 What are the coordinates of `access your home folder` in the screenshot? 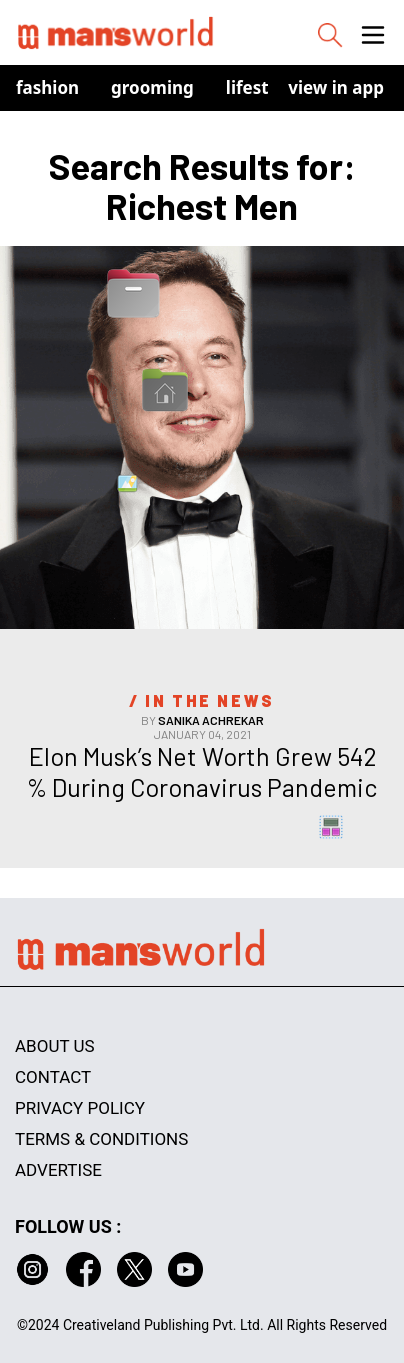 It's located at (165, 390).